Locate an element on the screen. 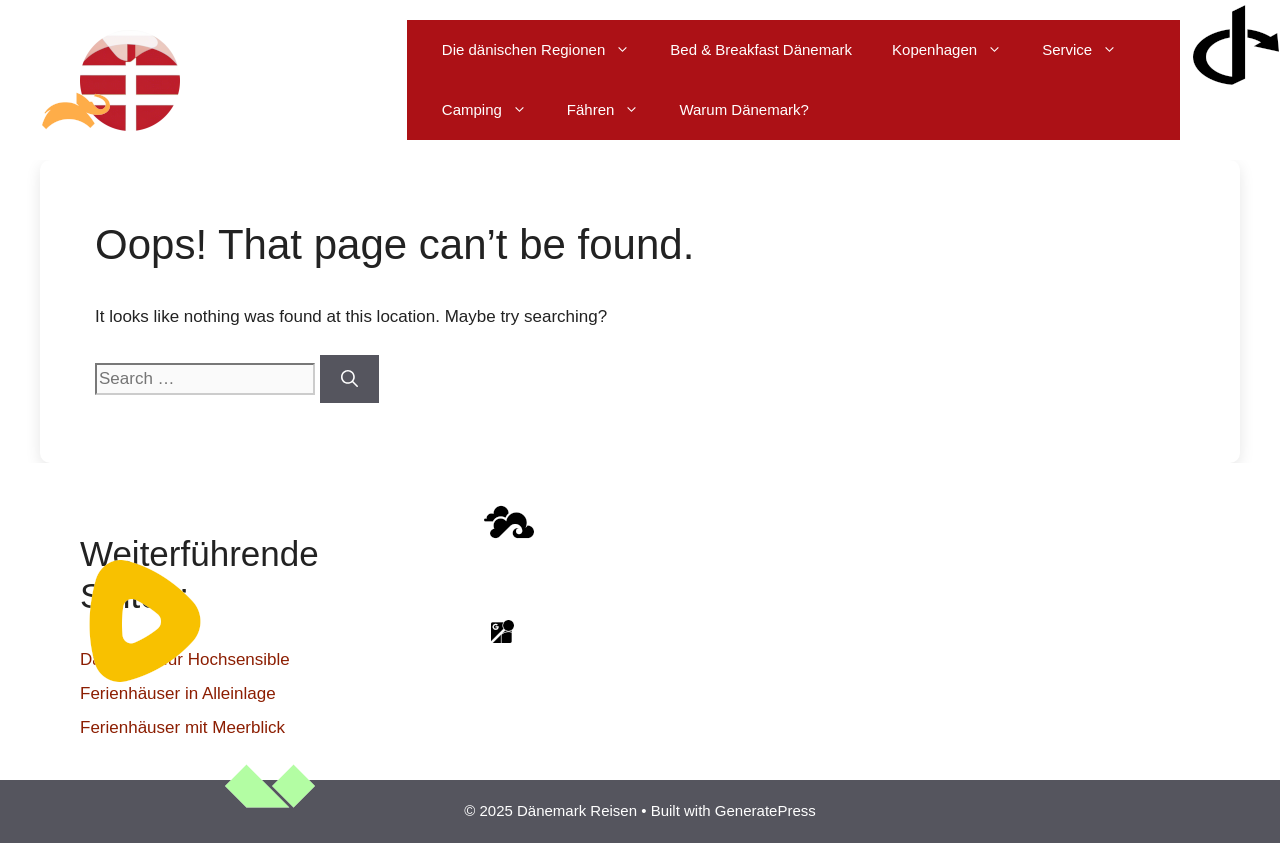 This screenshot has height=843, width=1280. open google street view is located at coordinates (502, 631).